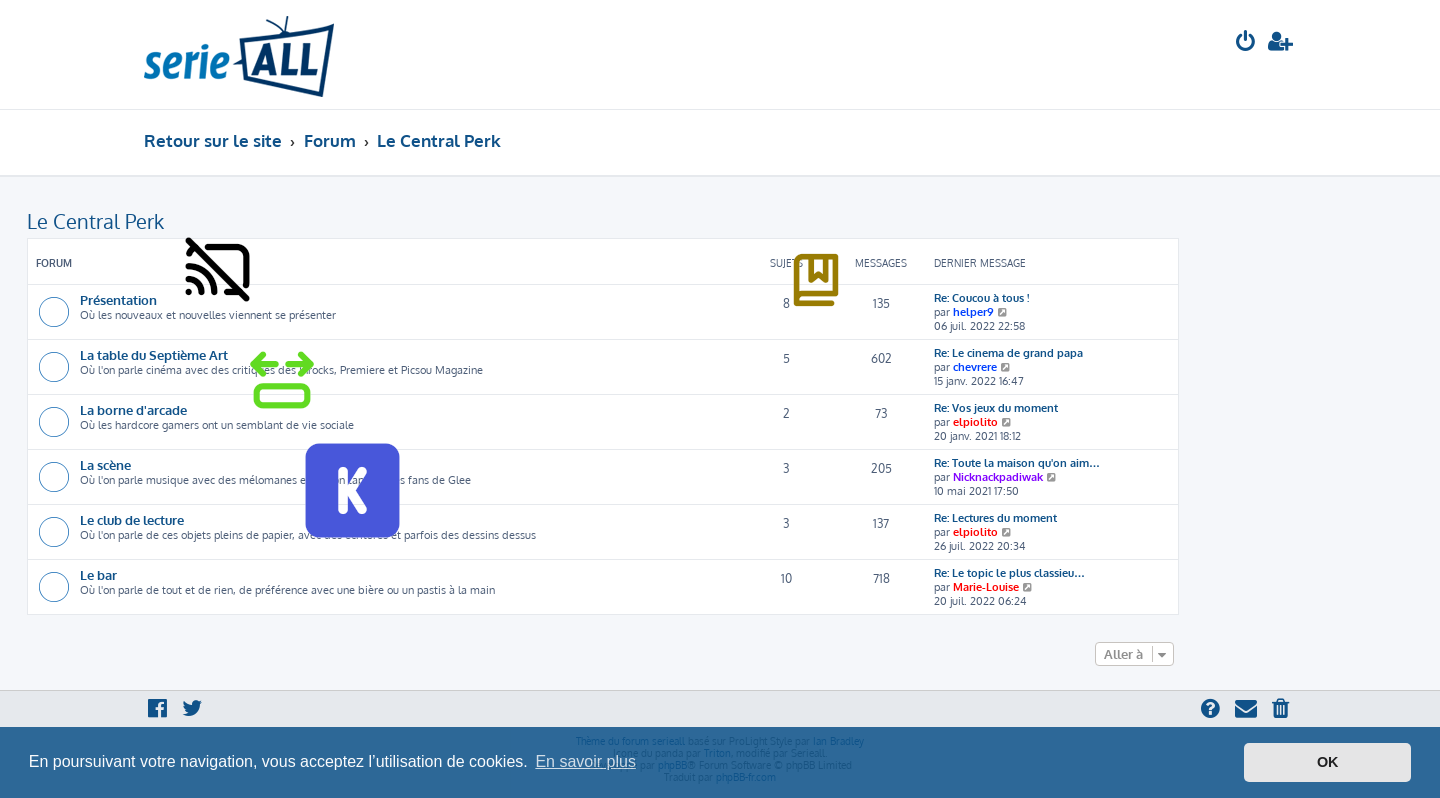 The height and width of the screenshot is (798, 1440). I want to click on access your bookmarked reading list, so click(816, 280).